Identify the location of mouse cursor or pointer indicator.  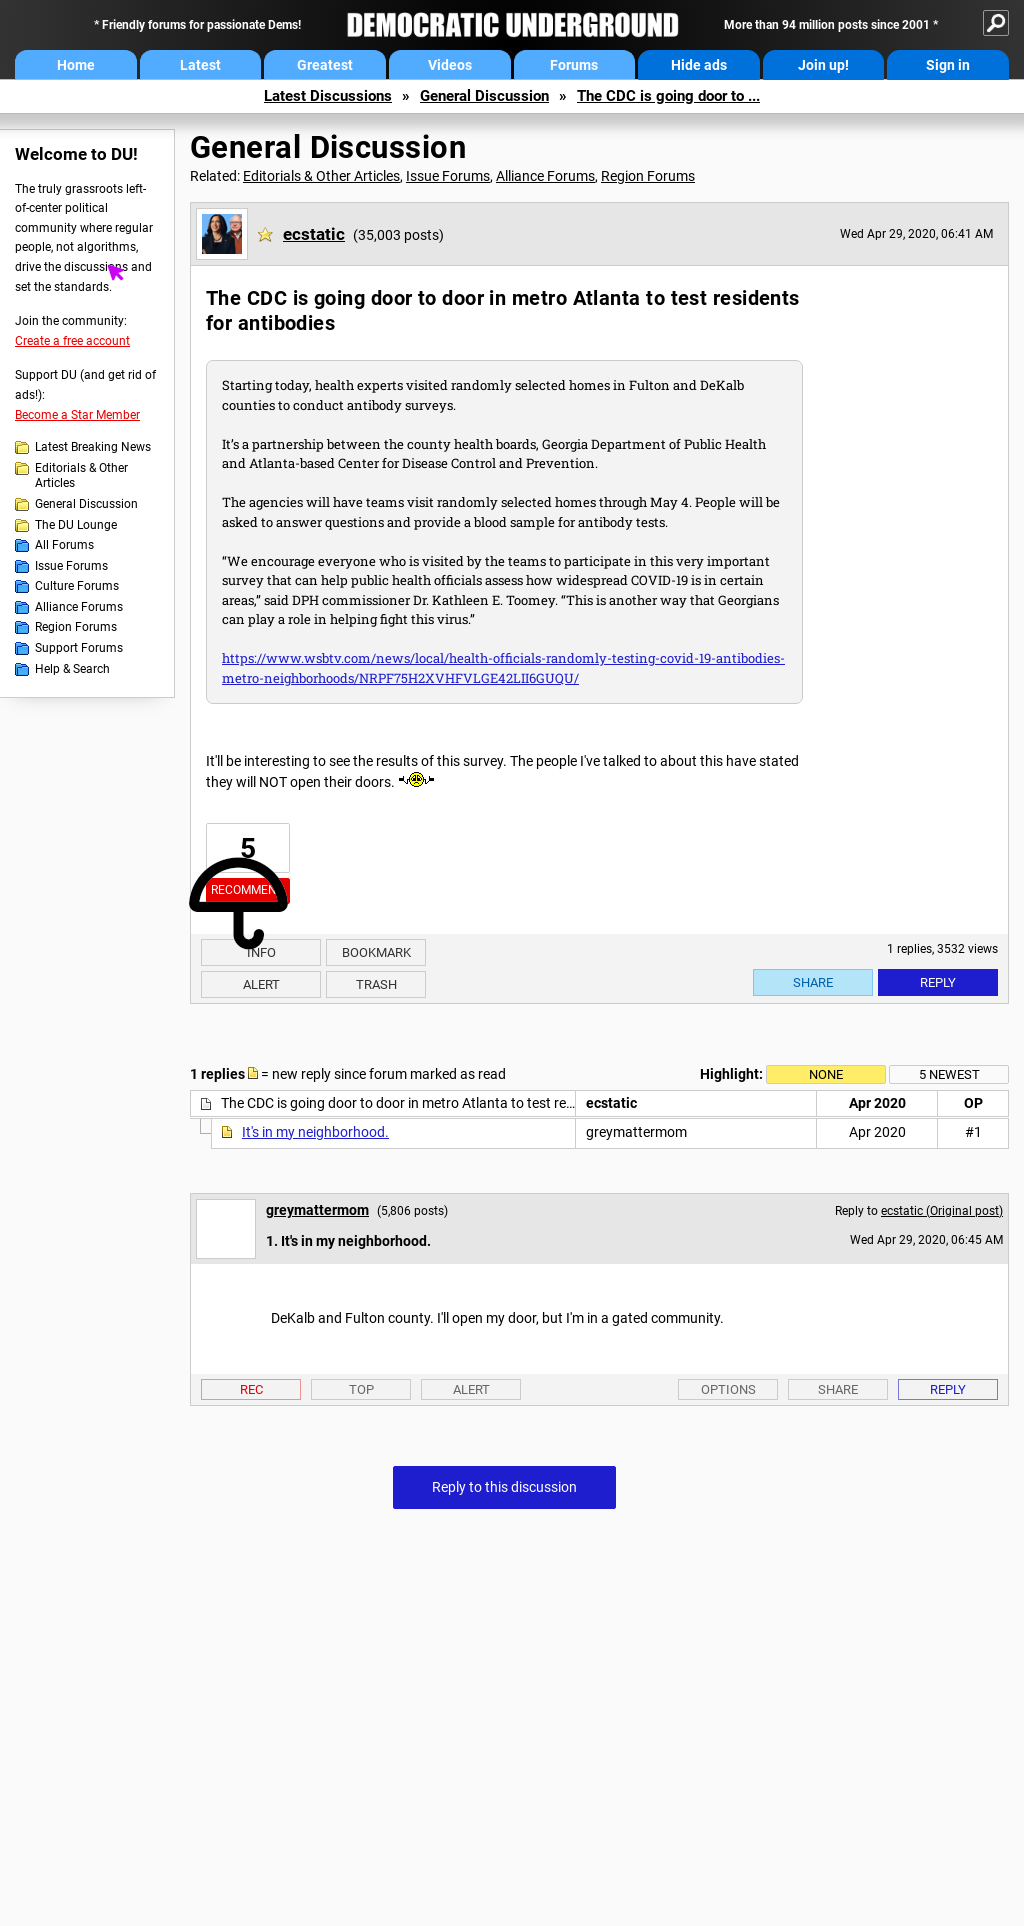
(115, 272).